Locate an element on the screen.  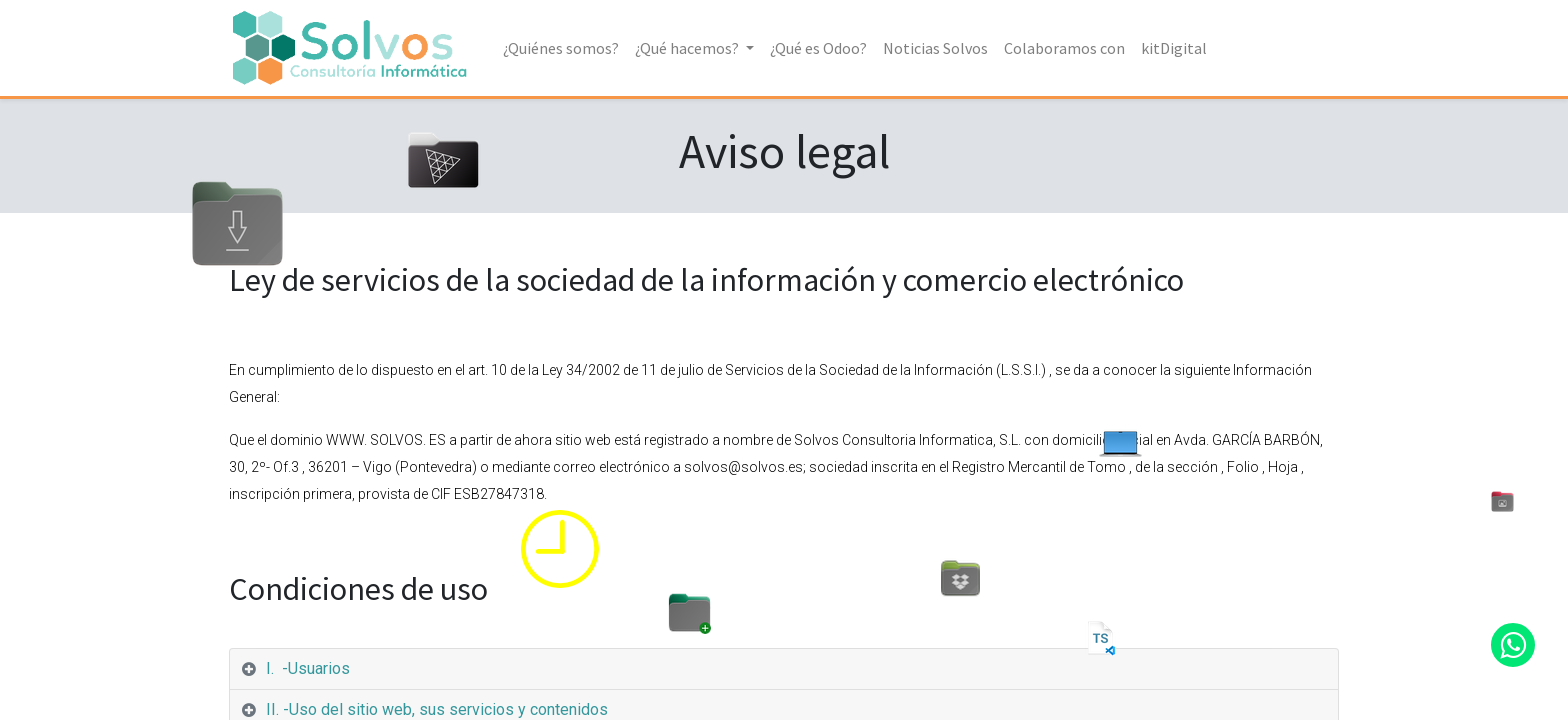
open downloads folder is located at coordinates (237, 223).